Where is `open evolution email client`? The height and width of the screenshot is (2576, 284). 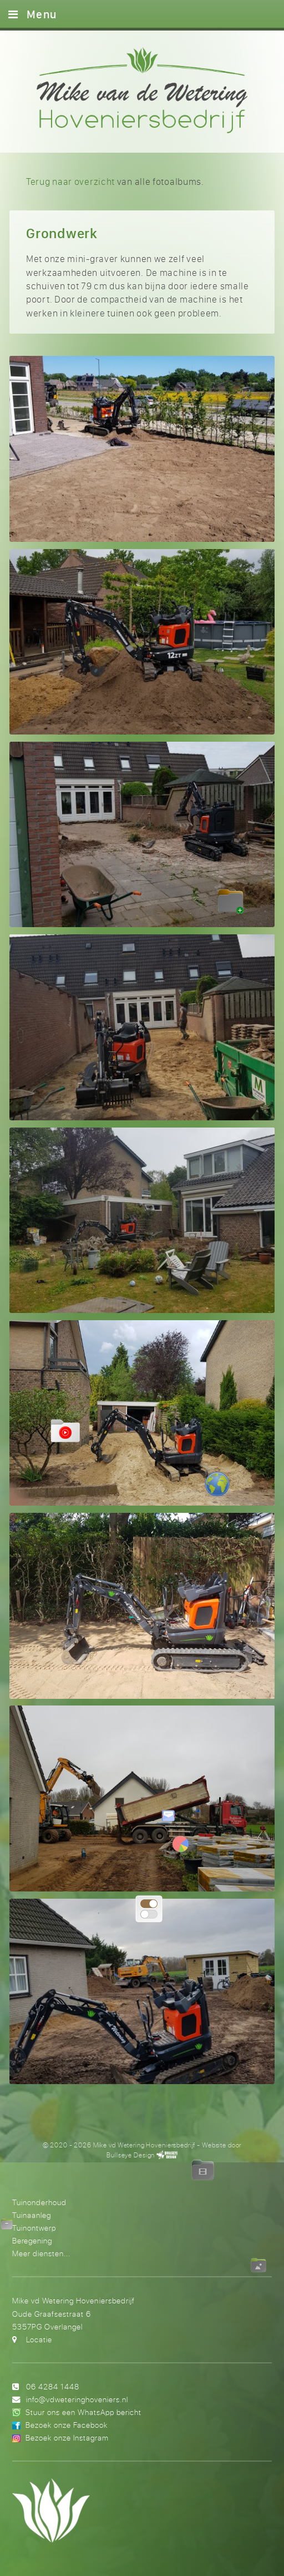 open evolution email client is located at coordinates (168, 1815).